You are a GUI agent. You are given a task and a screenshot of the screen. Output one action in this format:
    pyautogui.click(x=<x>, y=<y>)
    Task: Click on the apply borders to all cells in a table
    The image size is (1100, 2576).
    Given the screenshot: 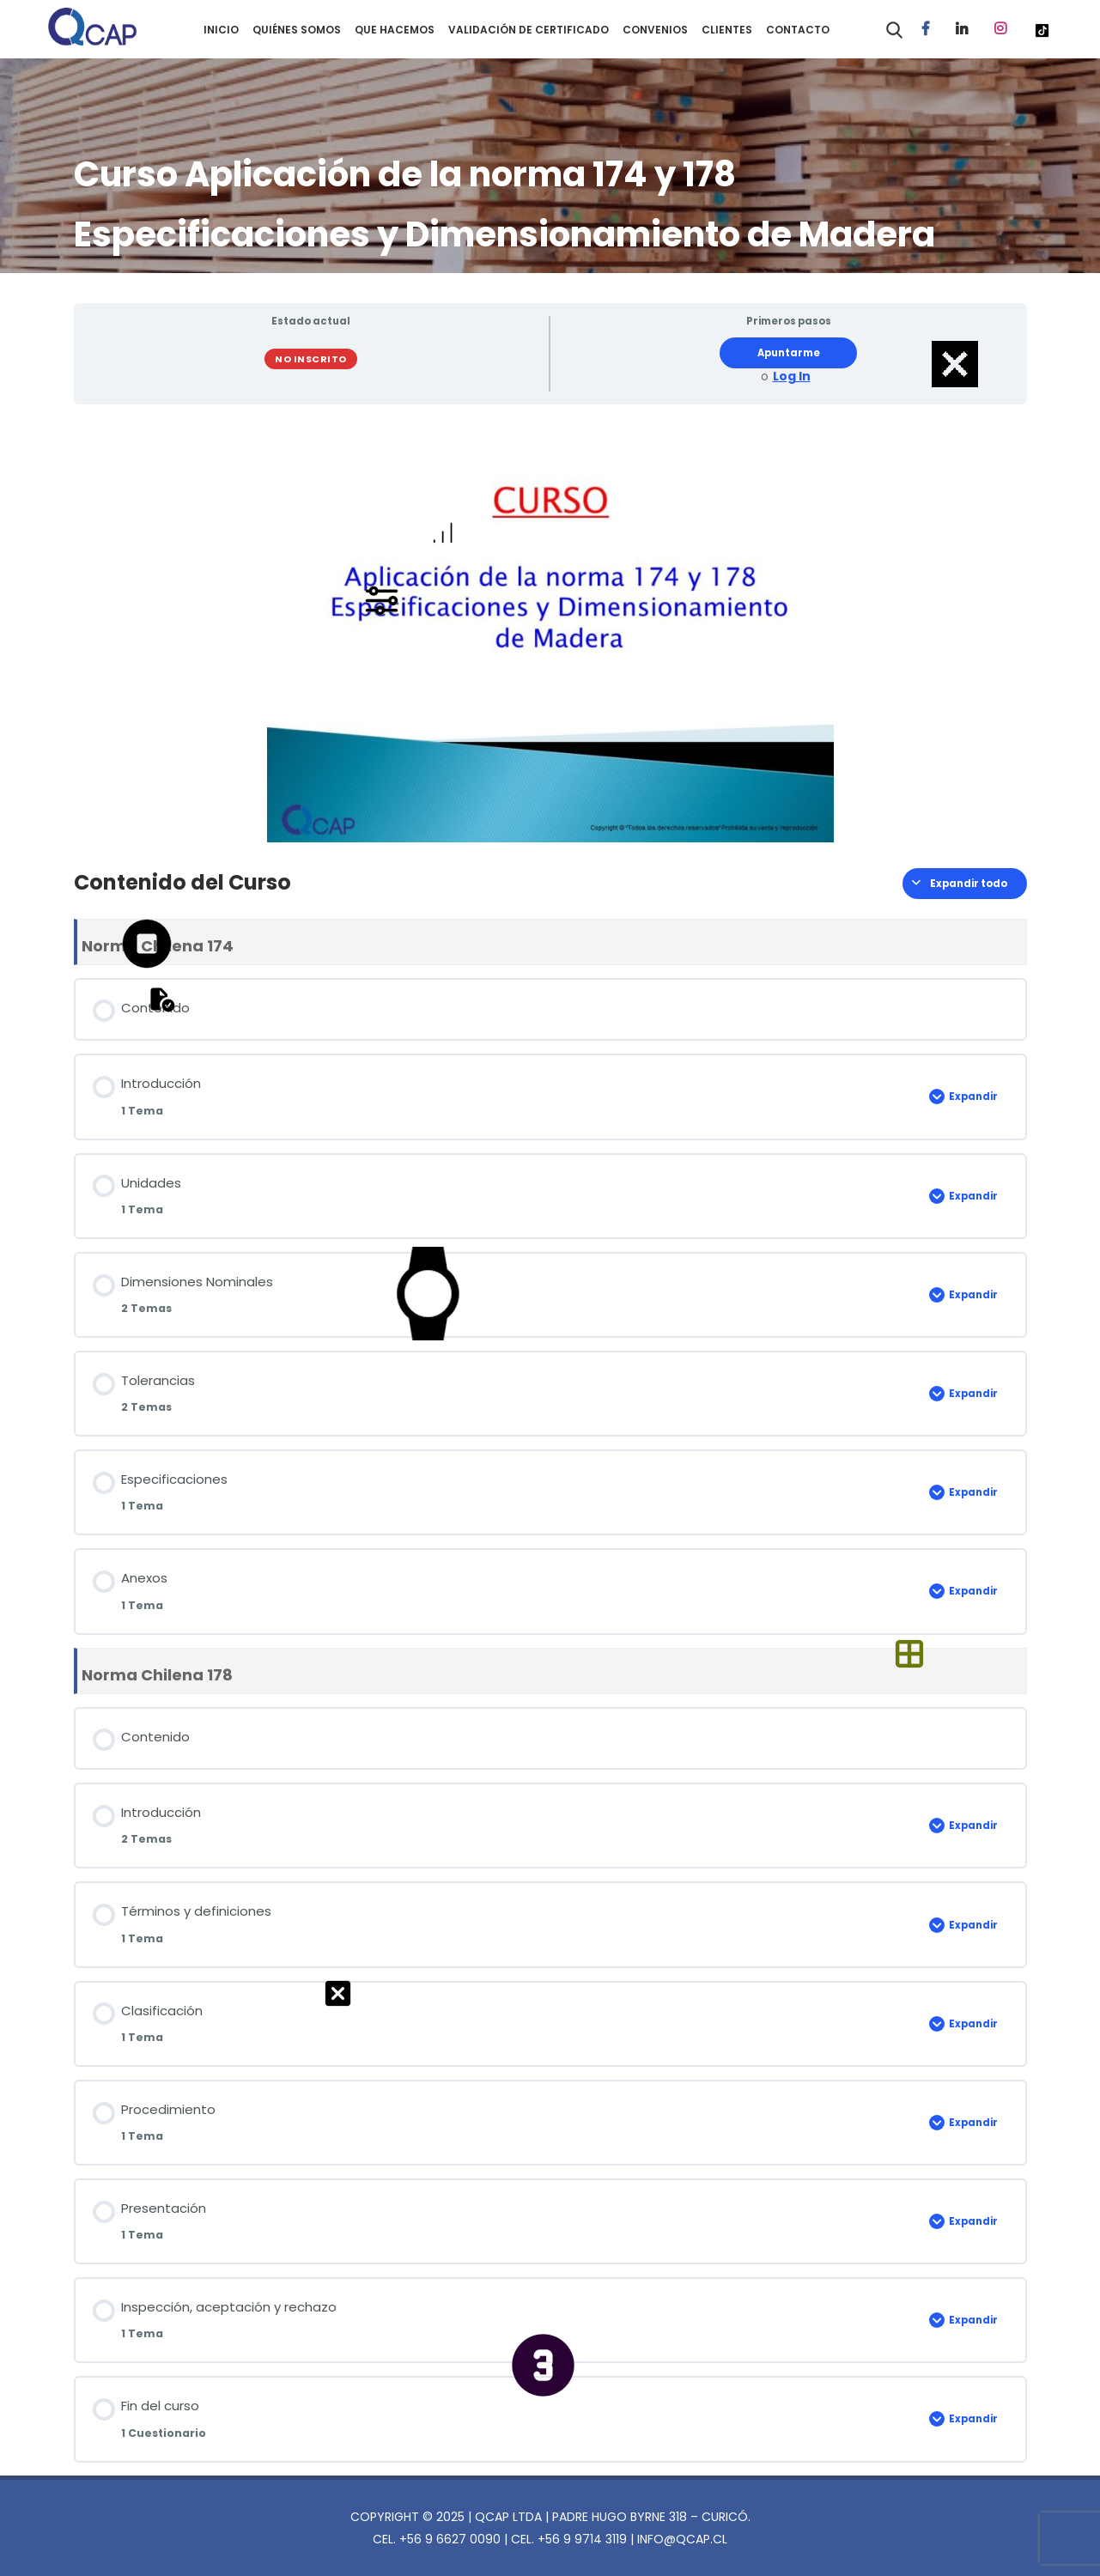 What is the action you would take?
    pyautogui.click(x=909, y=1654)
    